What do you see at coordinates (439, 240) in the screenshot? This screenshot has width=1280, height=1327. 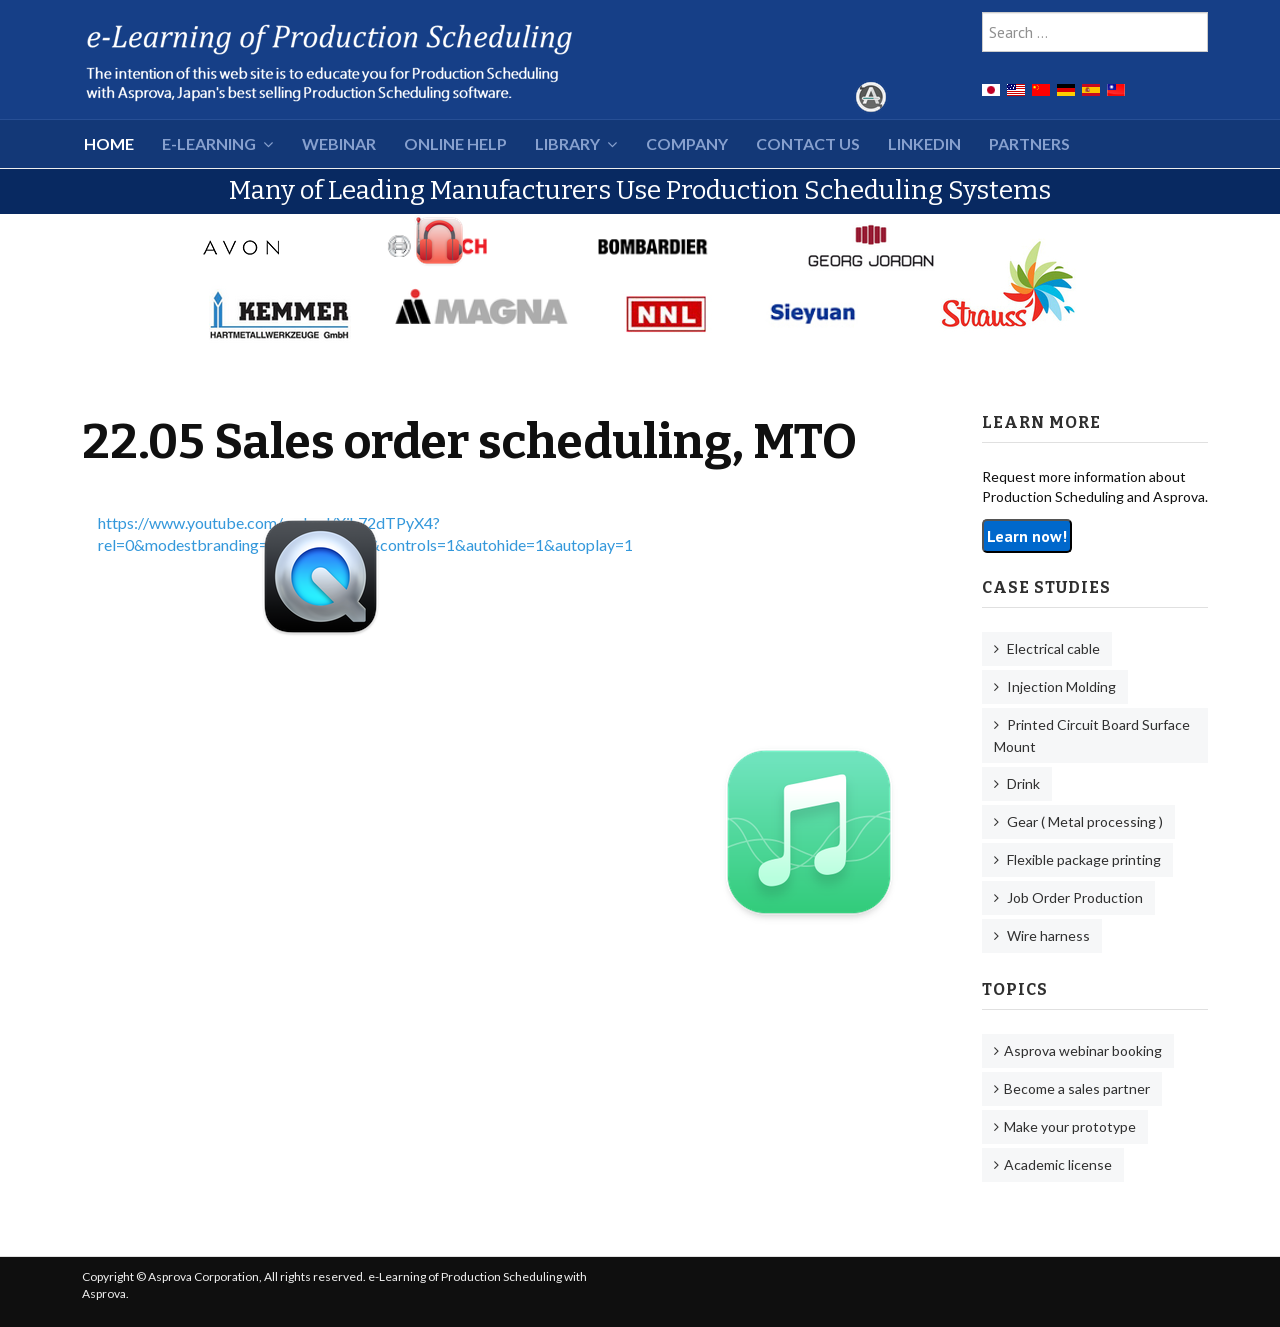 I see `open audio sharing app` at bounding box center [439, 240].